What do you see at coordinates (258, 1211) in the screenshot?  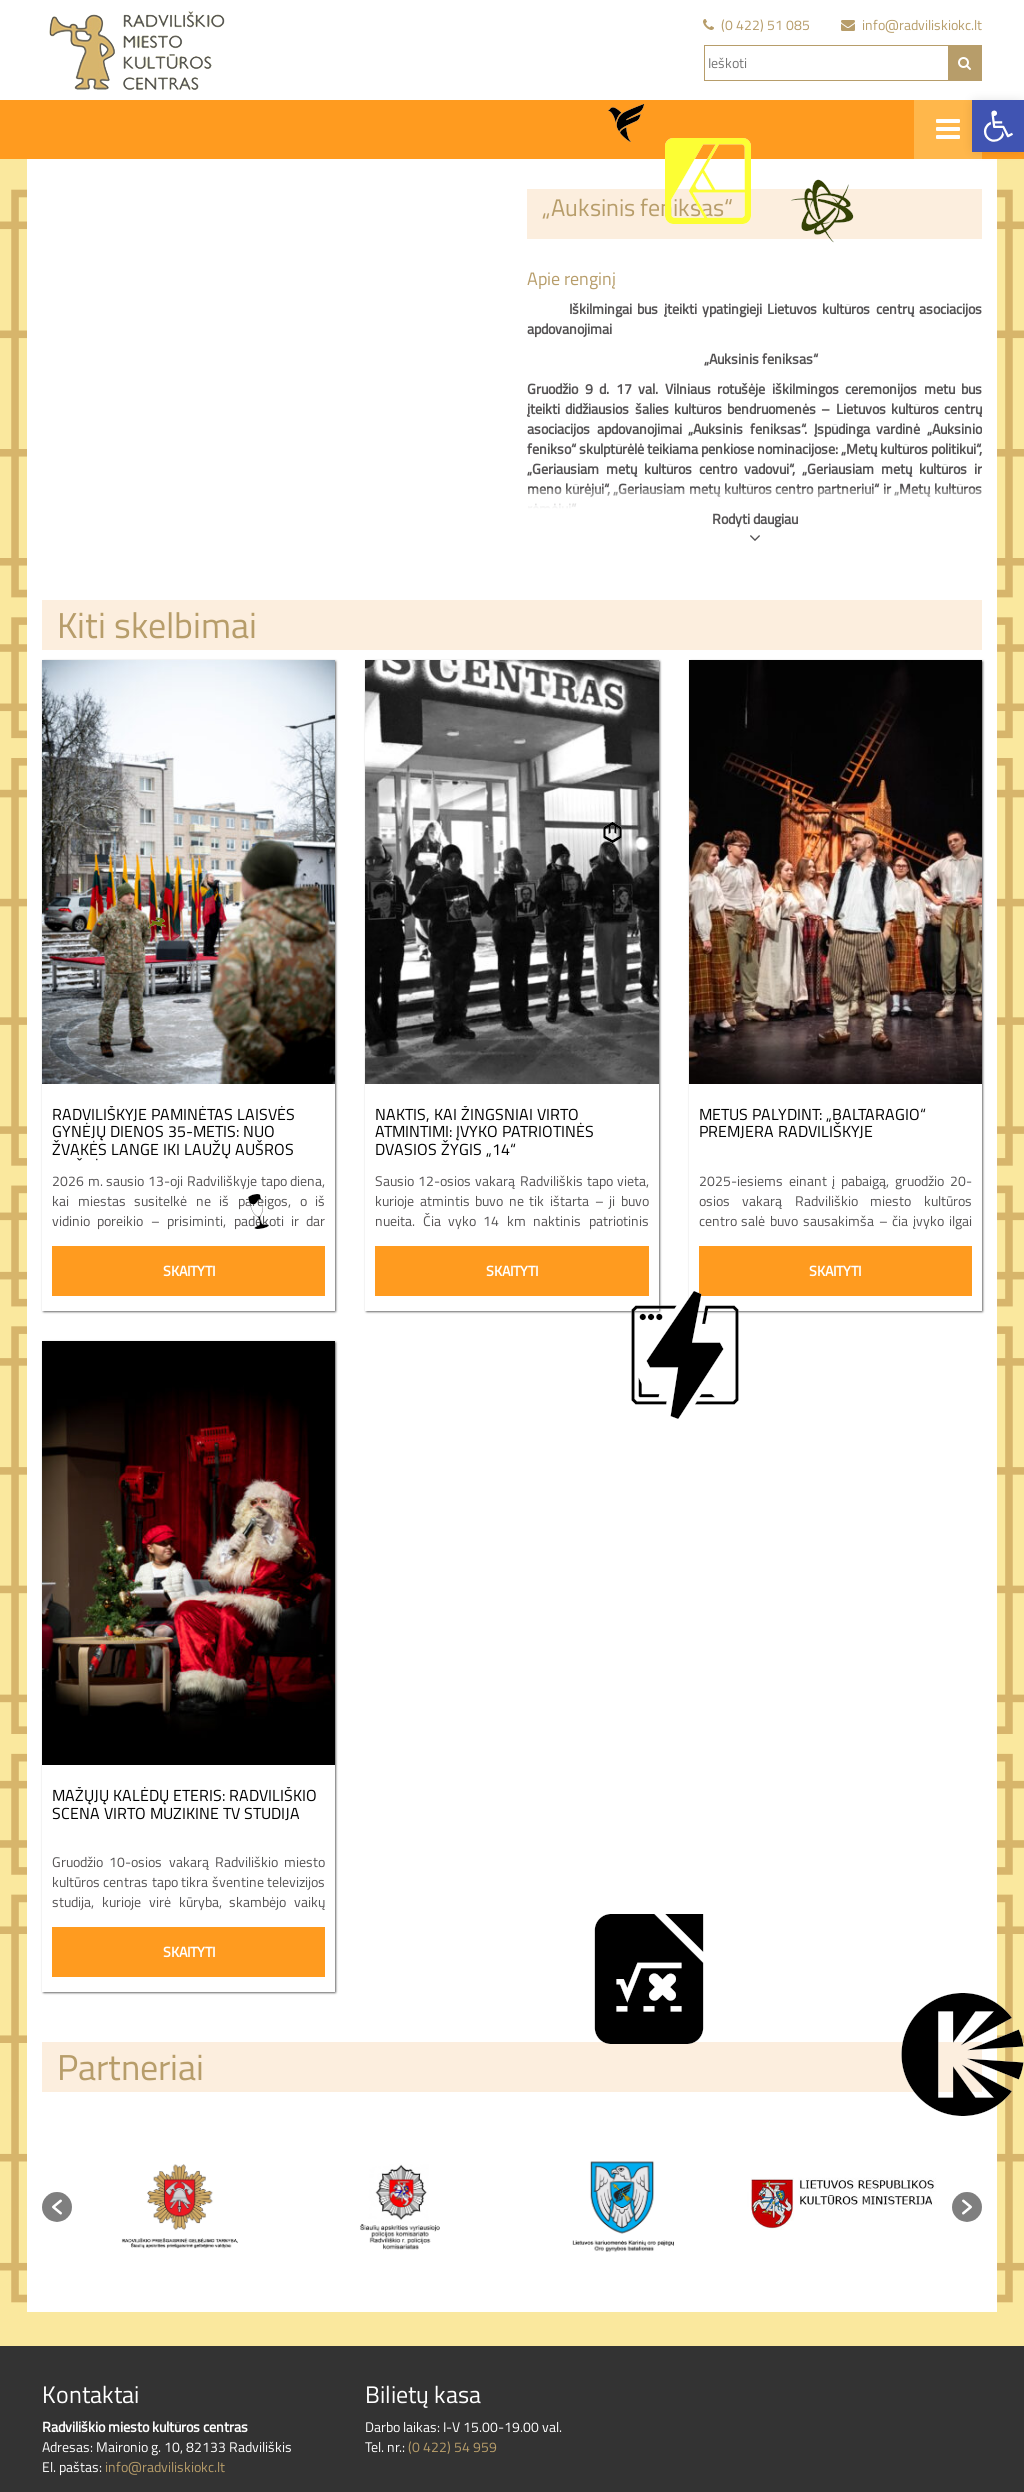 I see `wine compatibility layer application logo` at bounding box center [258, 1211].